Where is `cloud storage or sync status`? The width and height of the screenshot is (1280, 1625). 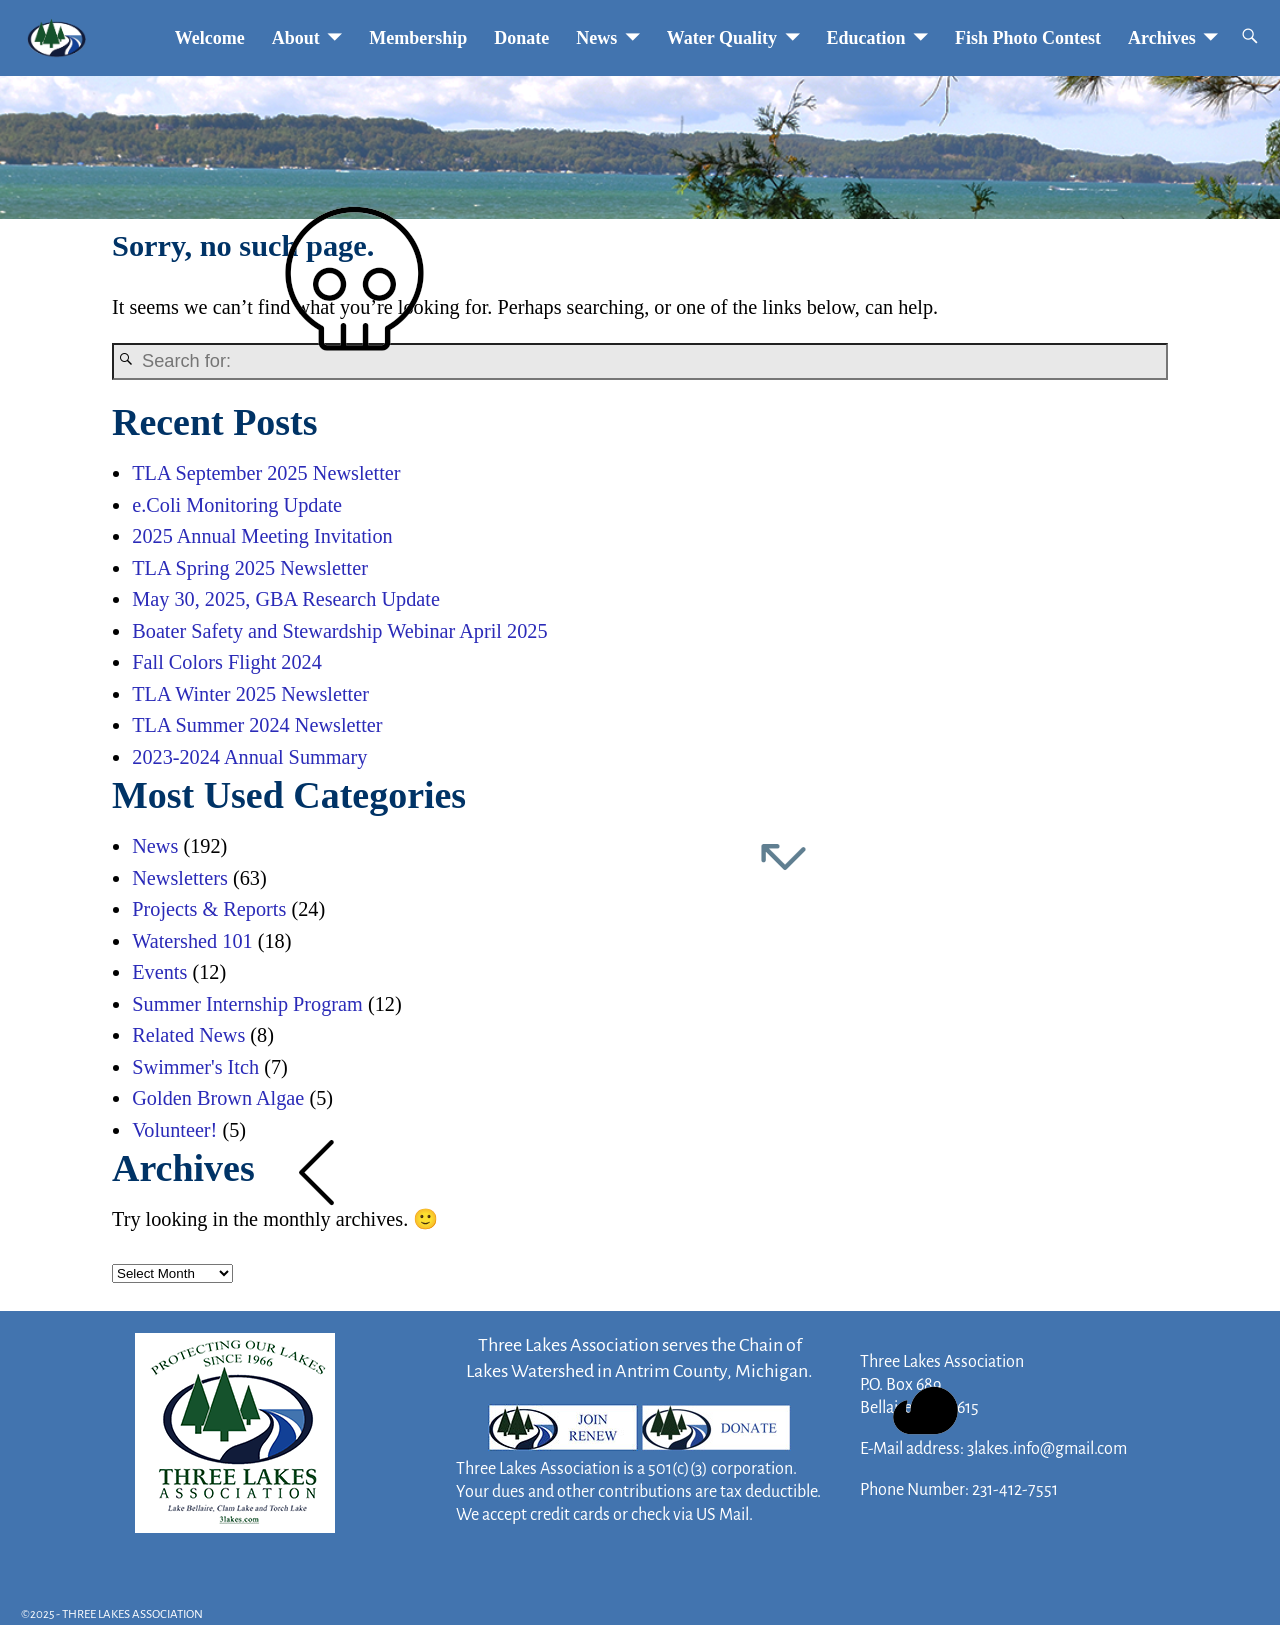
cloud storage or sync status is located at coordinates (925, 1410).